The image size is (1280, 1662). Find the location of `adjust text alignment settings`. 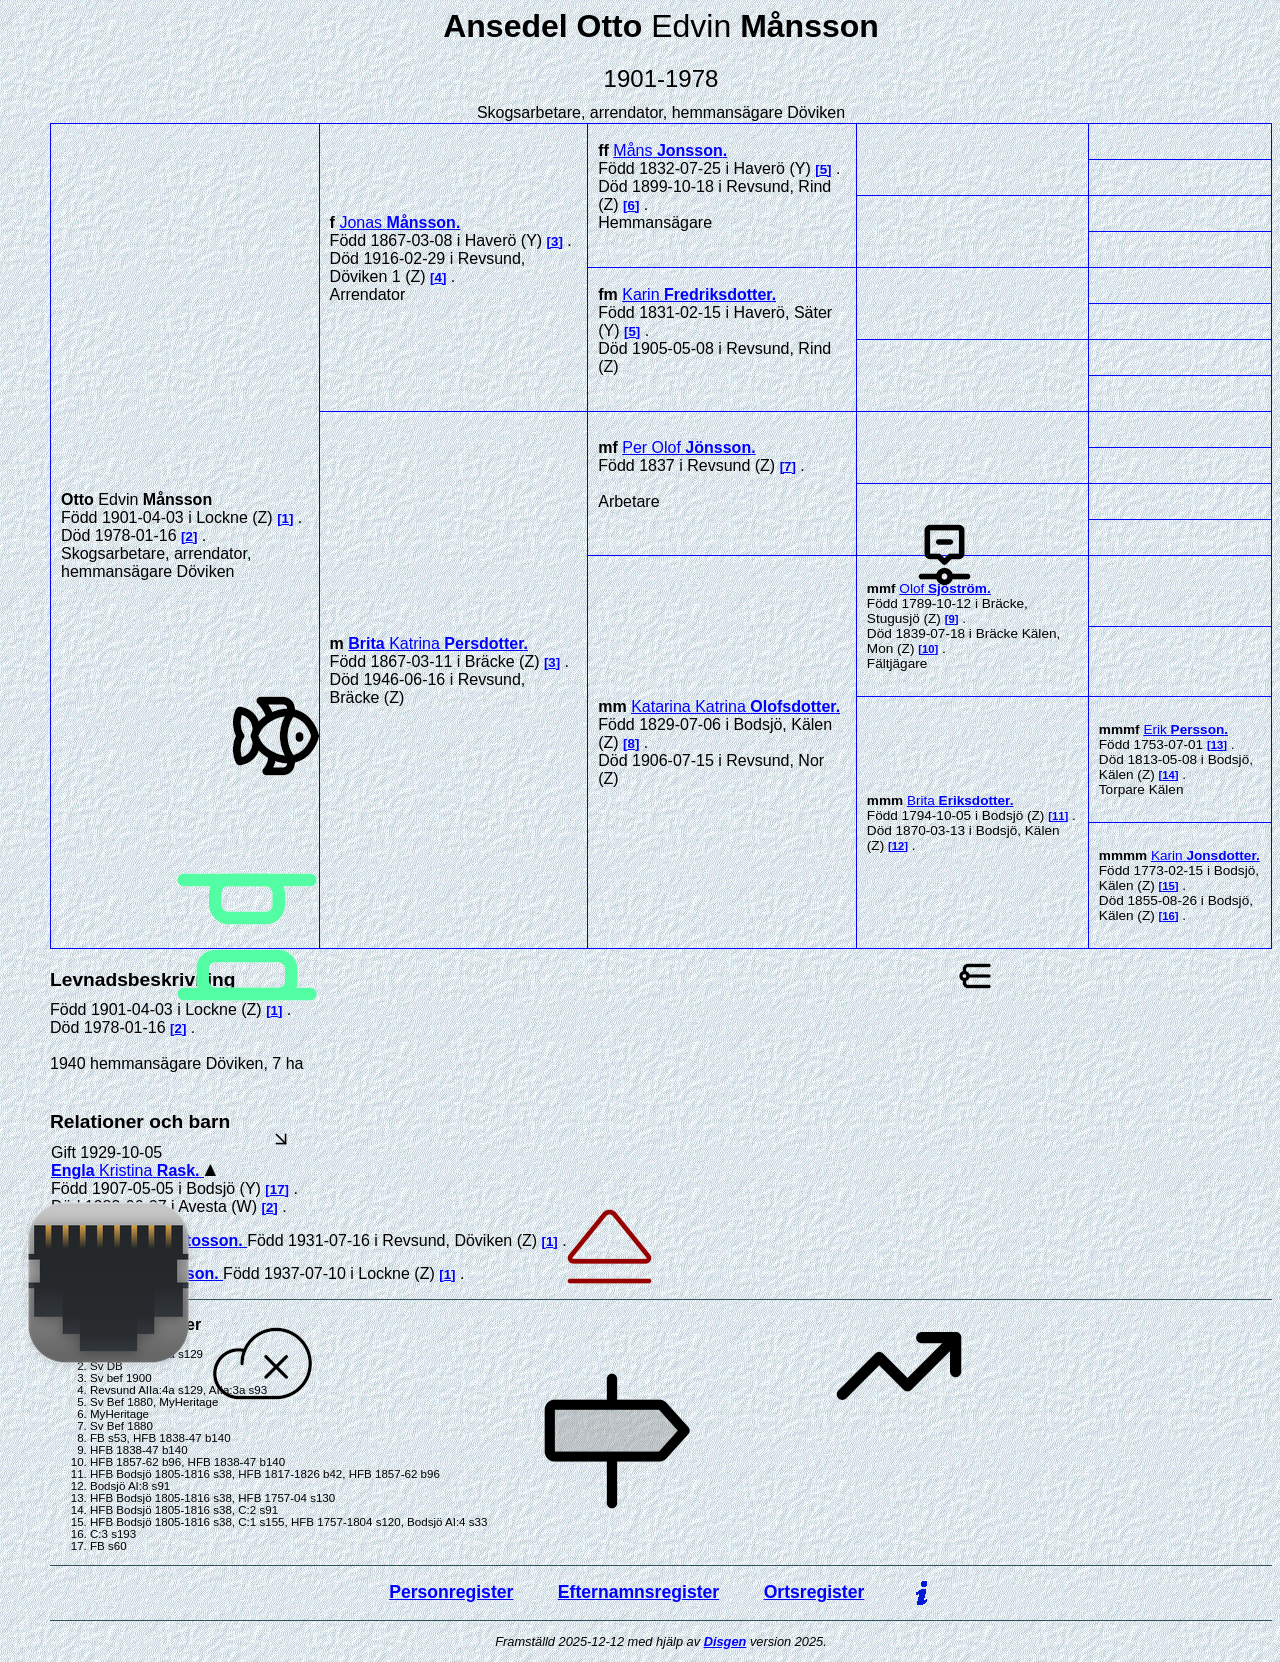

adjust text alignment settings is located at coordinates (975, 976).